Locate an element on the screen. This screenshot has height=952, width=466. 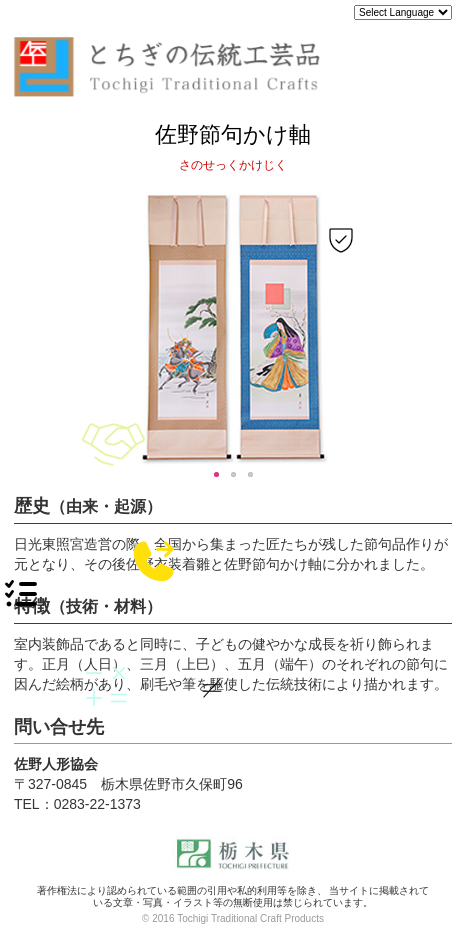
indicates a partnership or collaboration feature is located at coordinates (113, 442).